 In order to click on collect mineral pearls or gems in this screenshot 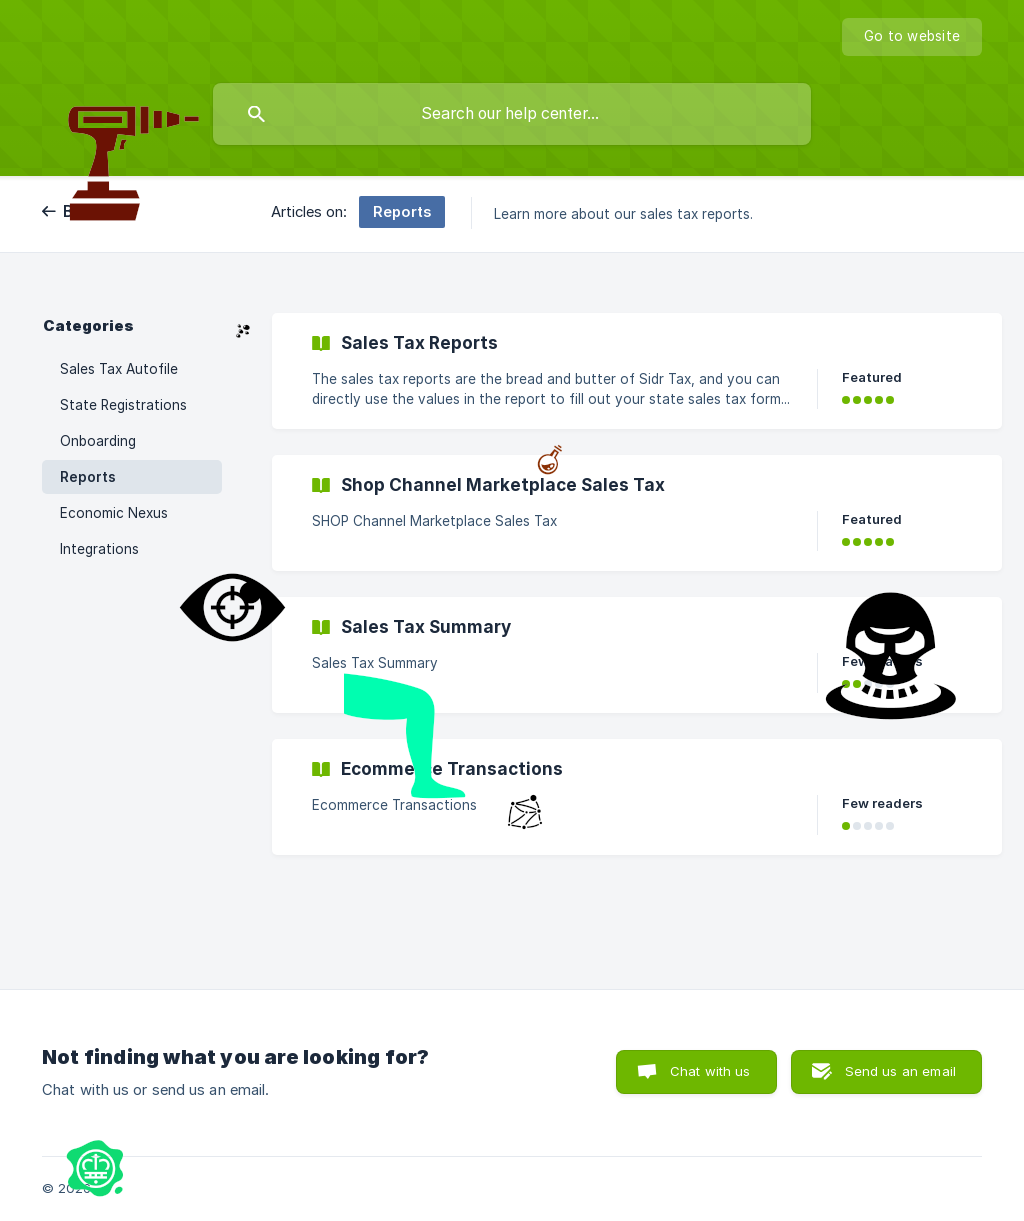, I will do `click(243, 331)`.